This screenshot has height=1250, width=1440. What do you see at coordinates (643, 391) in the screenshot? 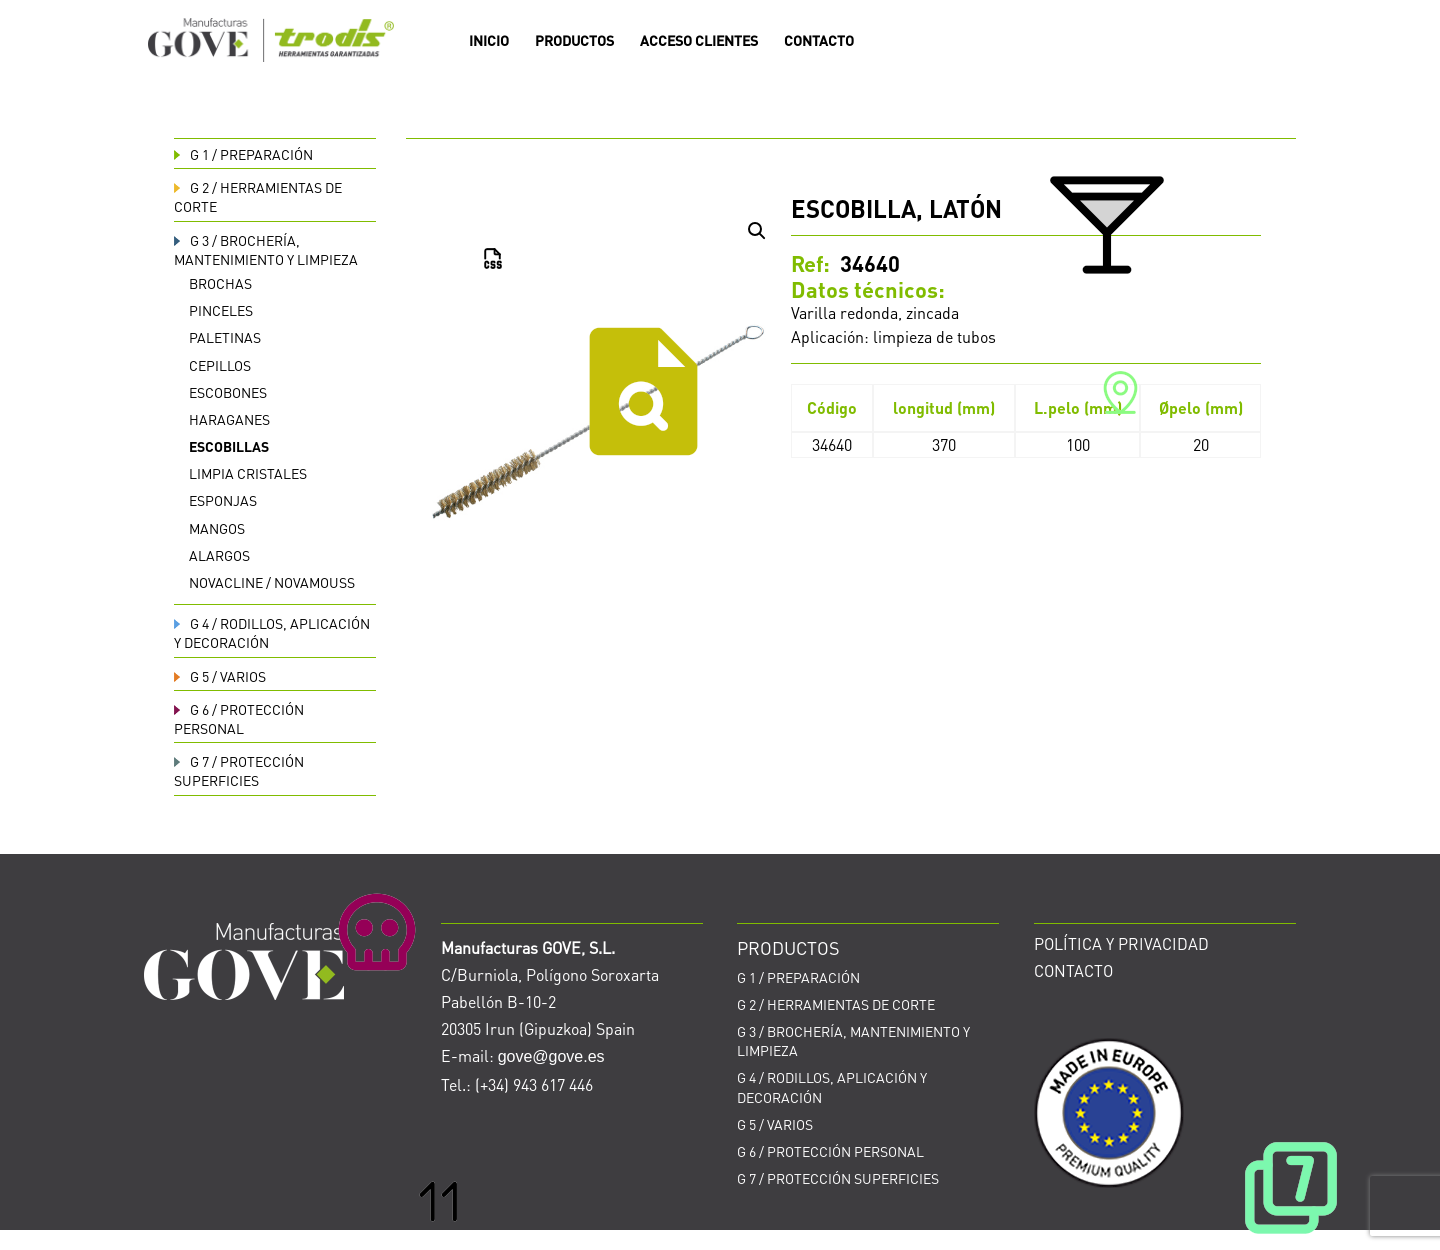
I see `search within a document` at bounding box center [643, 391].